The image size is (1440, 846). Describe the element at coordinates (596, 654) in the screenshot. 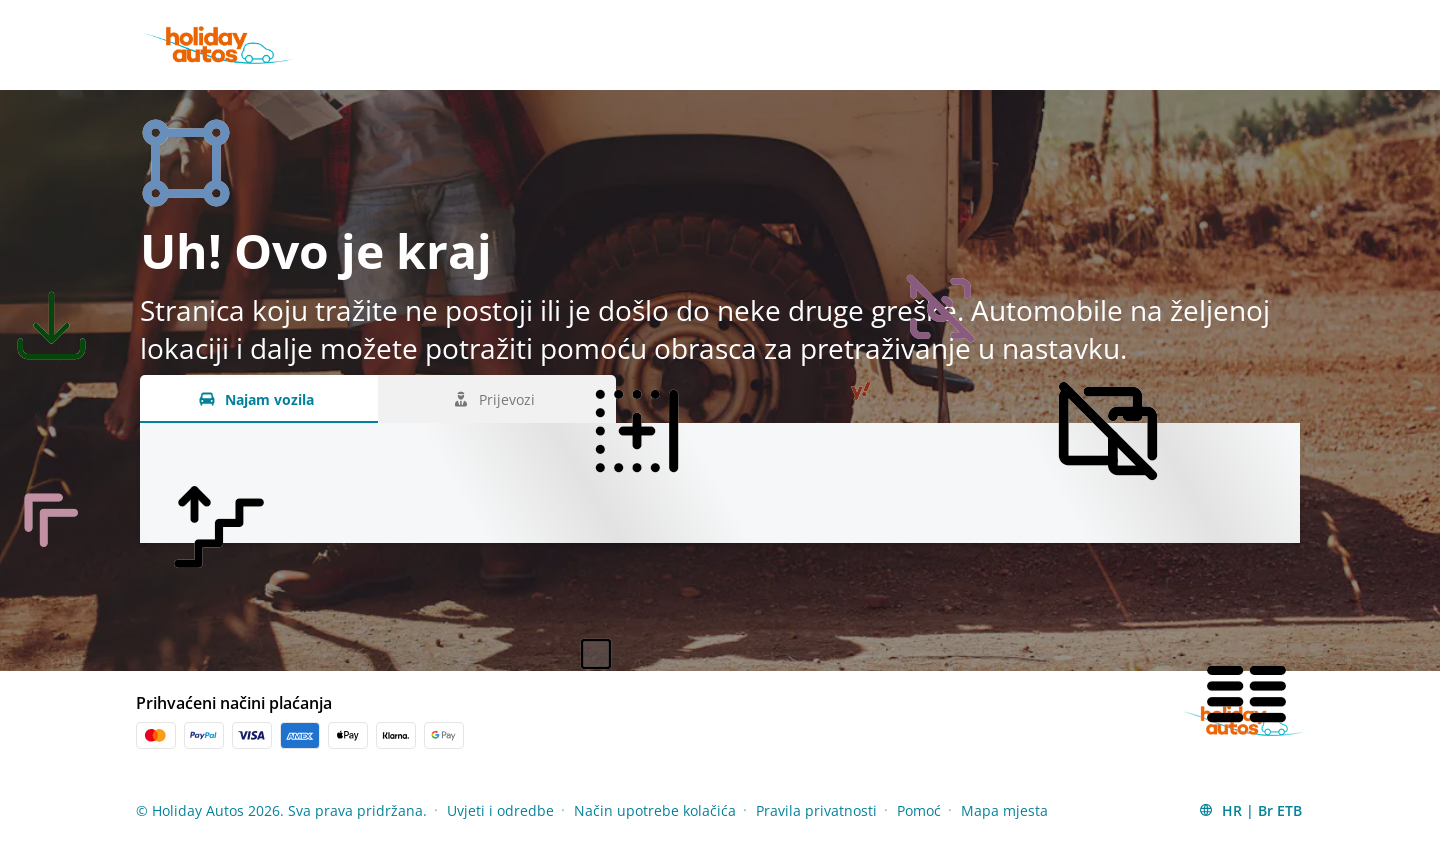

I see `stop media playback` at that location.